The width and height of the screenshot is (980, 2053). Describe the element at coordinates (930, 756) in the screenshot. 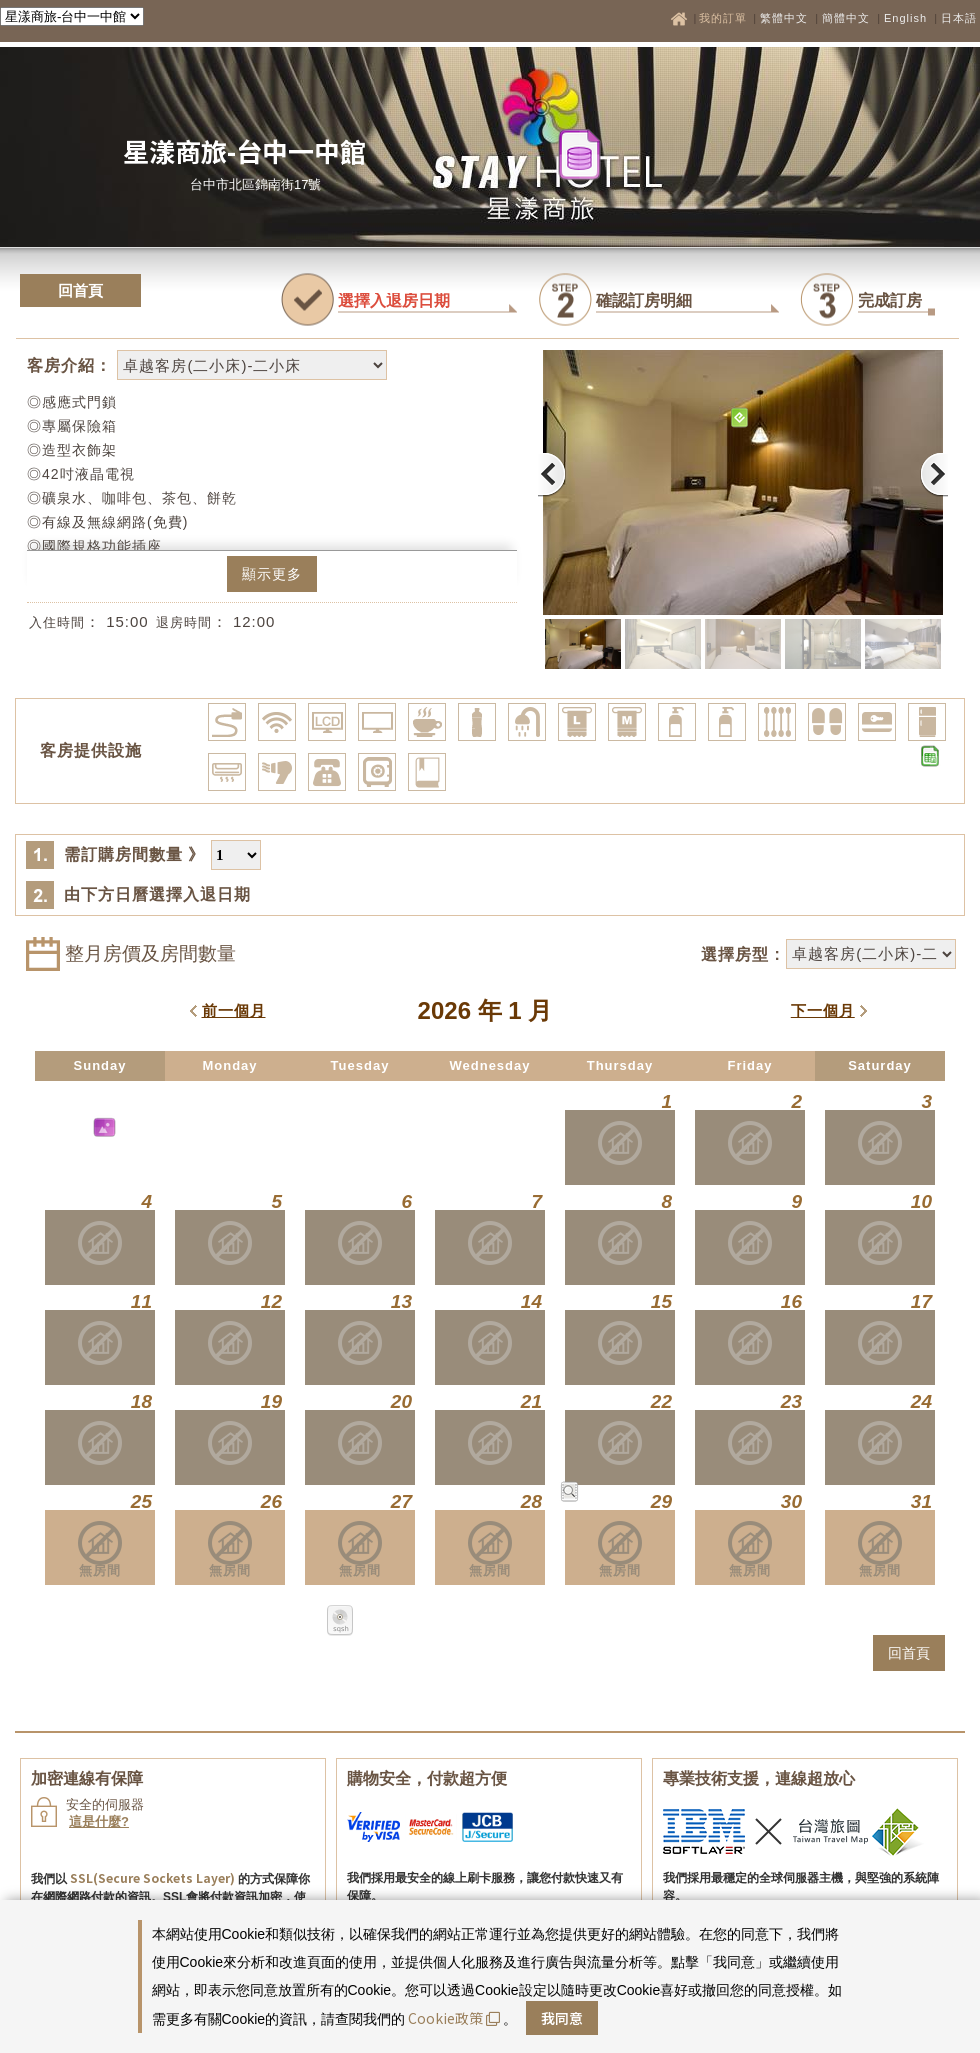

I see `open a libreoffice calc spreadsheet file` at that location.